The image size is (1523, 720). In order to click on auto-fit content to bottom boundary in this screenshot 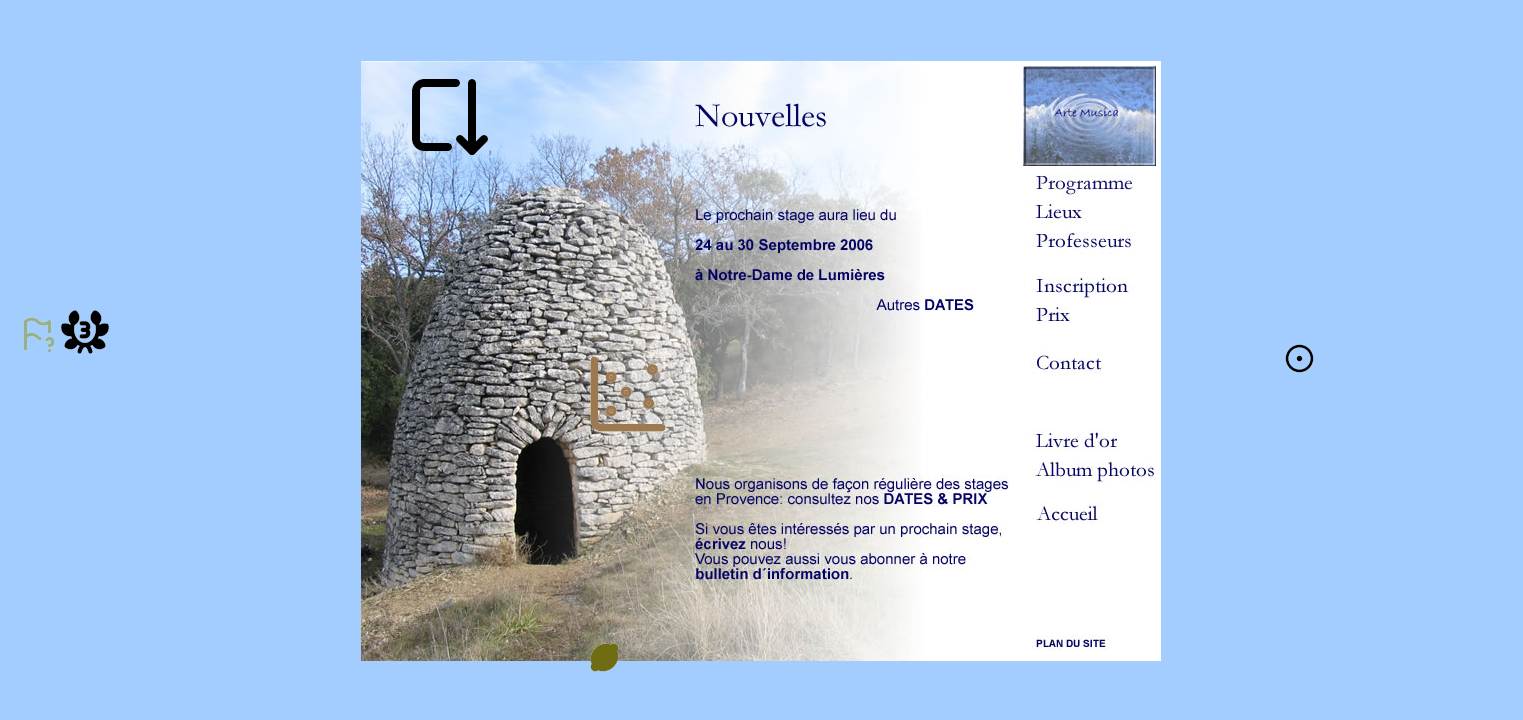, I will do `click(448, 115)`.